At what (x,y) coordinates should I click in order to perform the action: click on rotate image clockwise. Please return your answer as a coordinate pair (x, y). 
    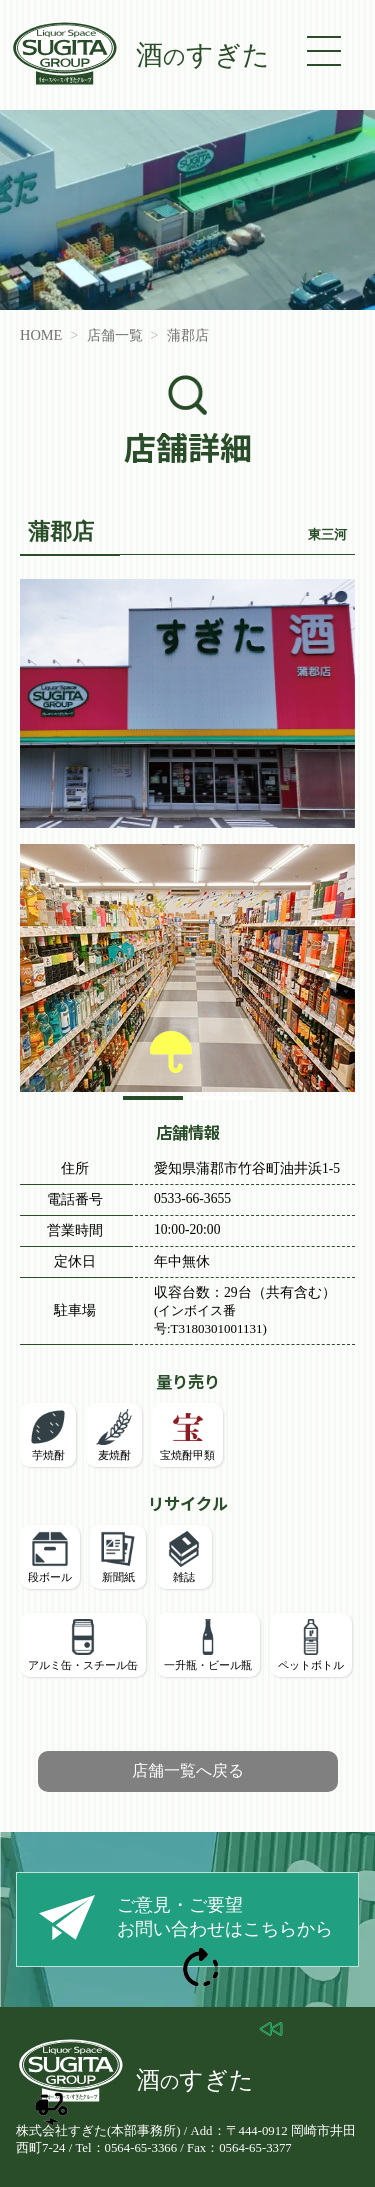
    Looking at the image, I should click on (201, 1969).